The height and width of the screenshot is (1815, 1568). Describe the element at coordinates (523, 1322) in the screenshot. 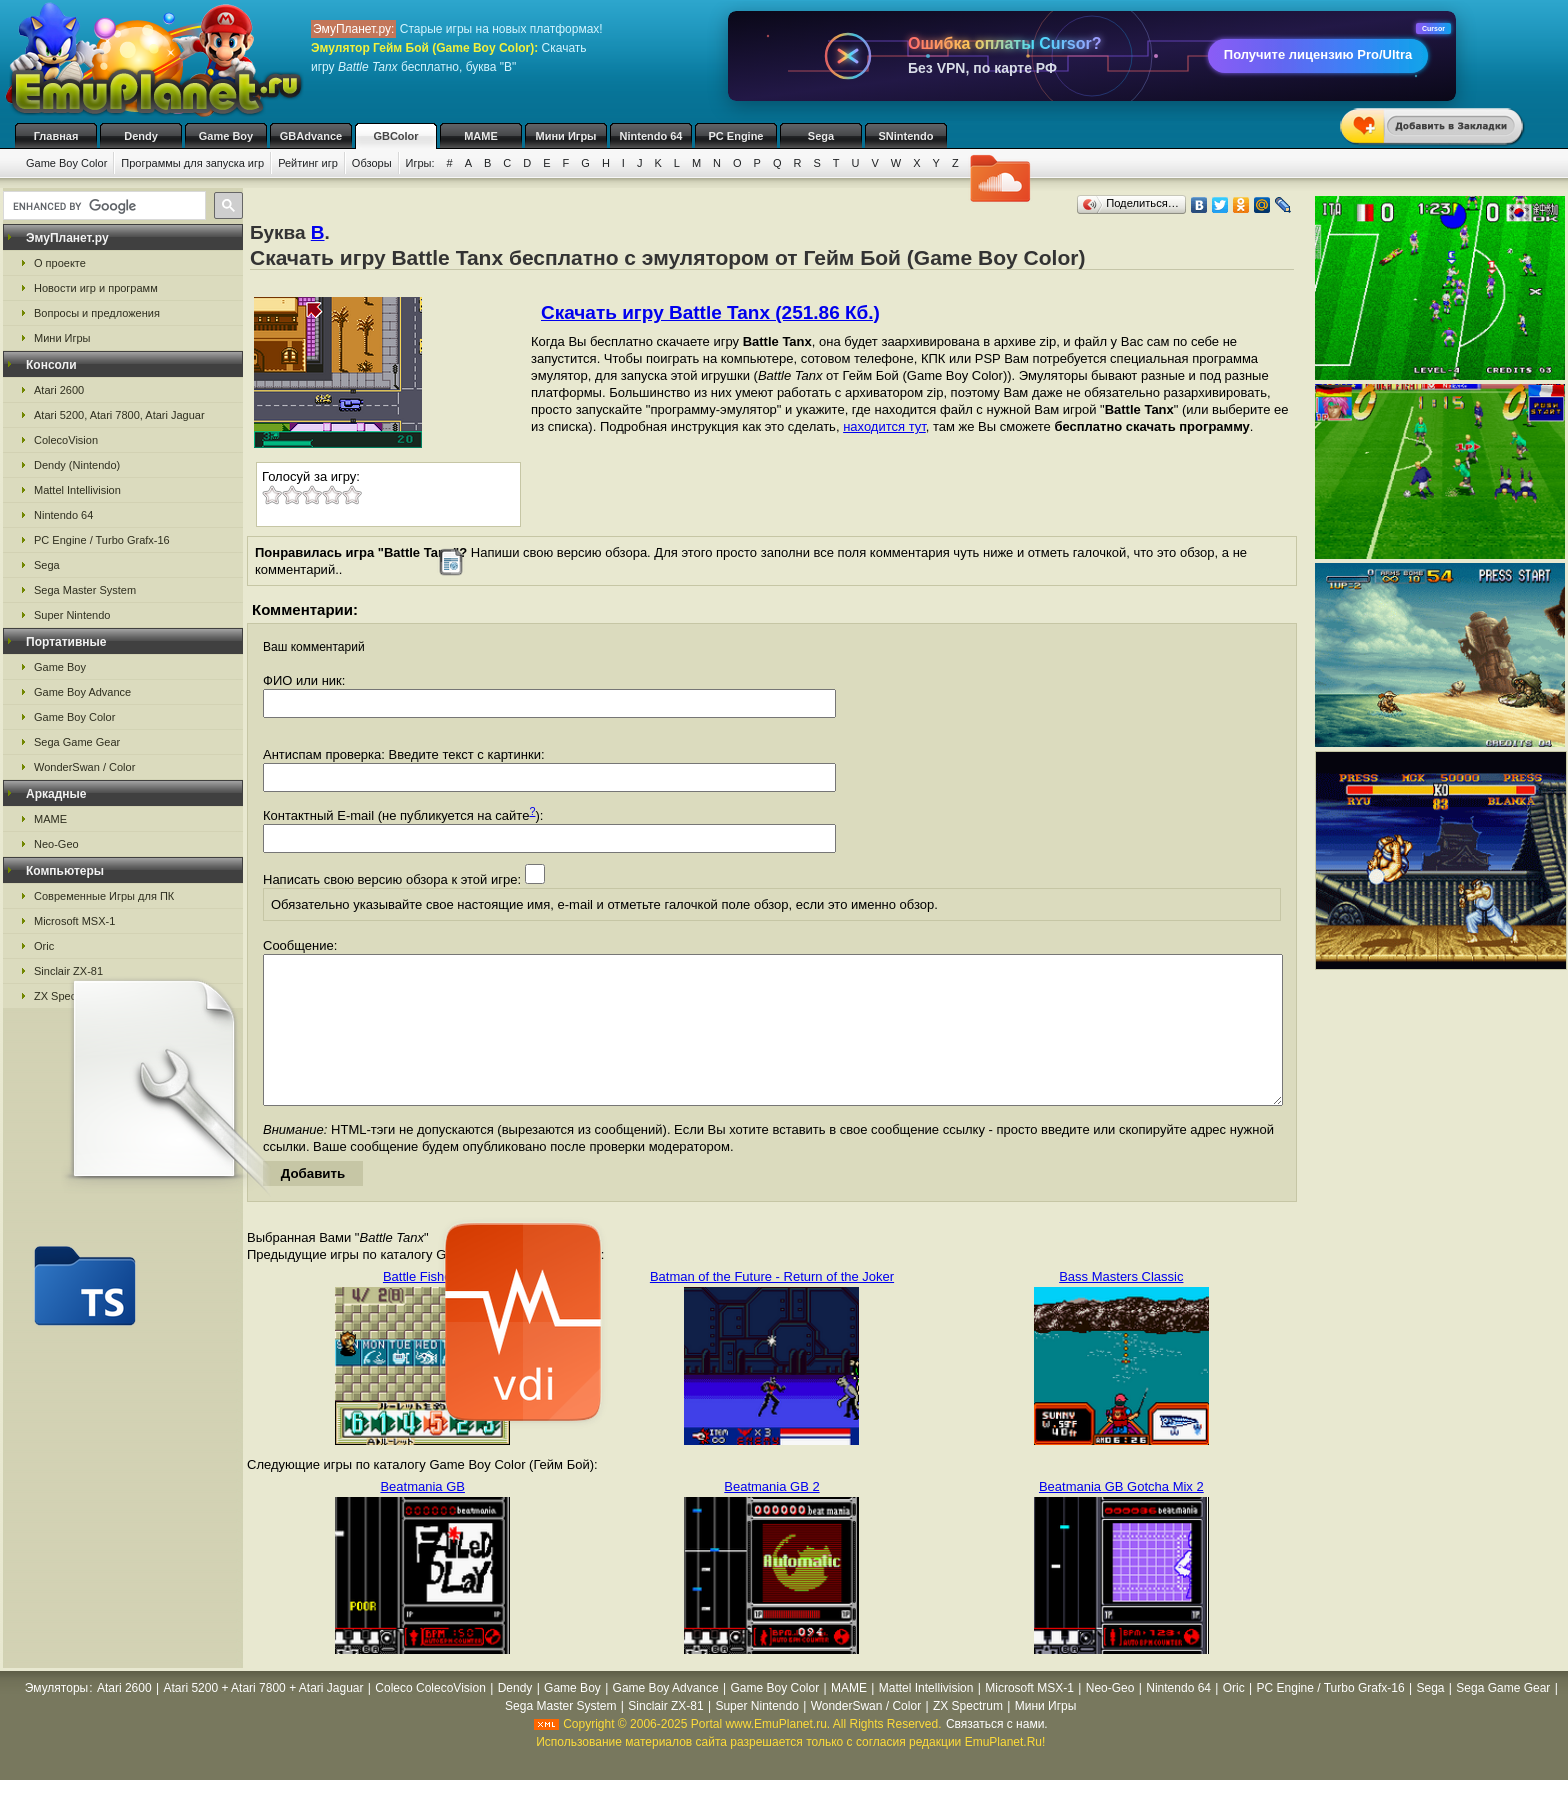

I see `virtualbox virtual disk image file` at that location.